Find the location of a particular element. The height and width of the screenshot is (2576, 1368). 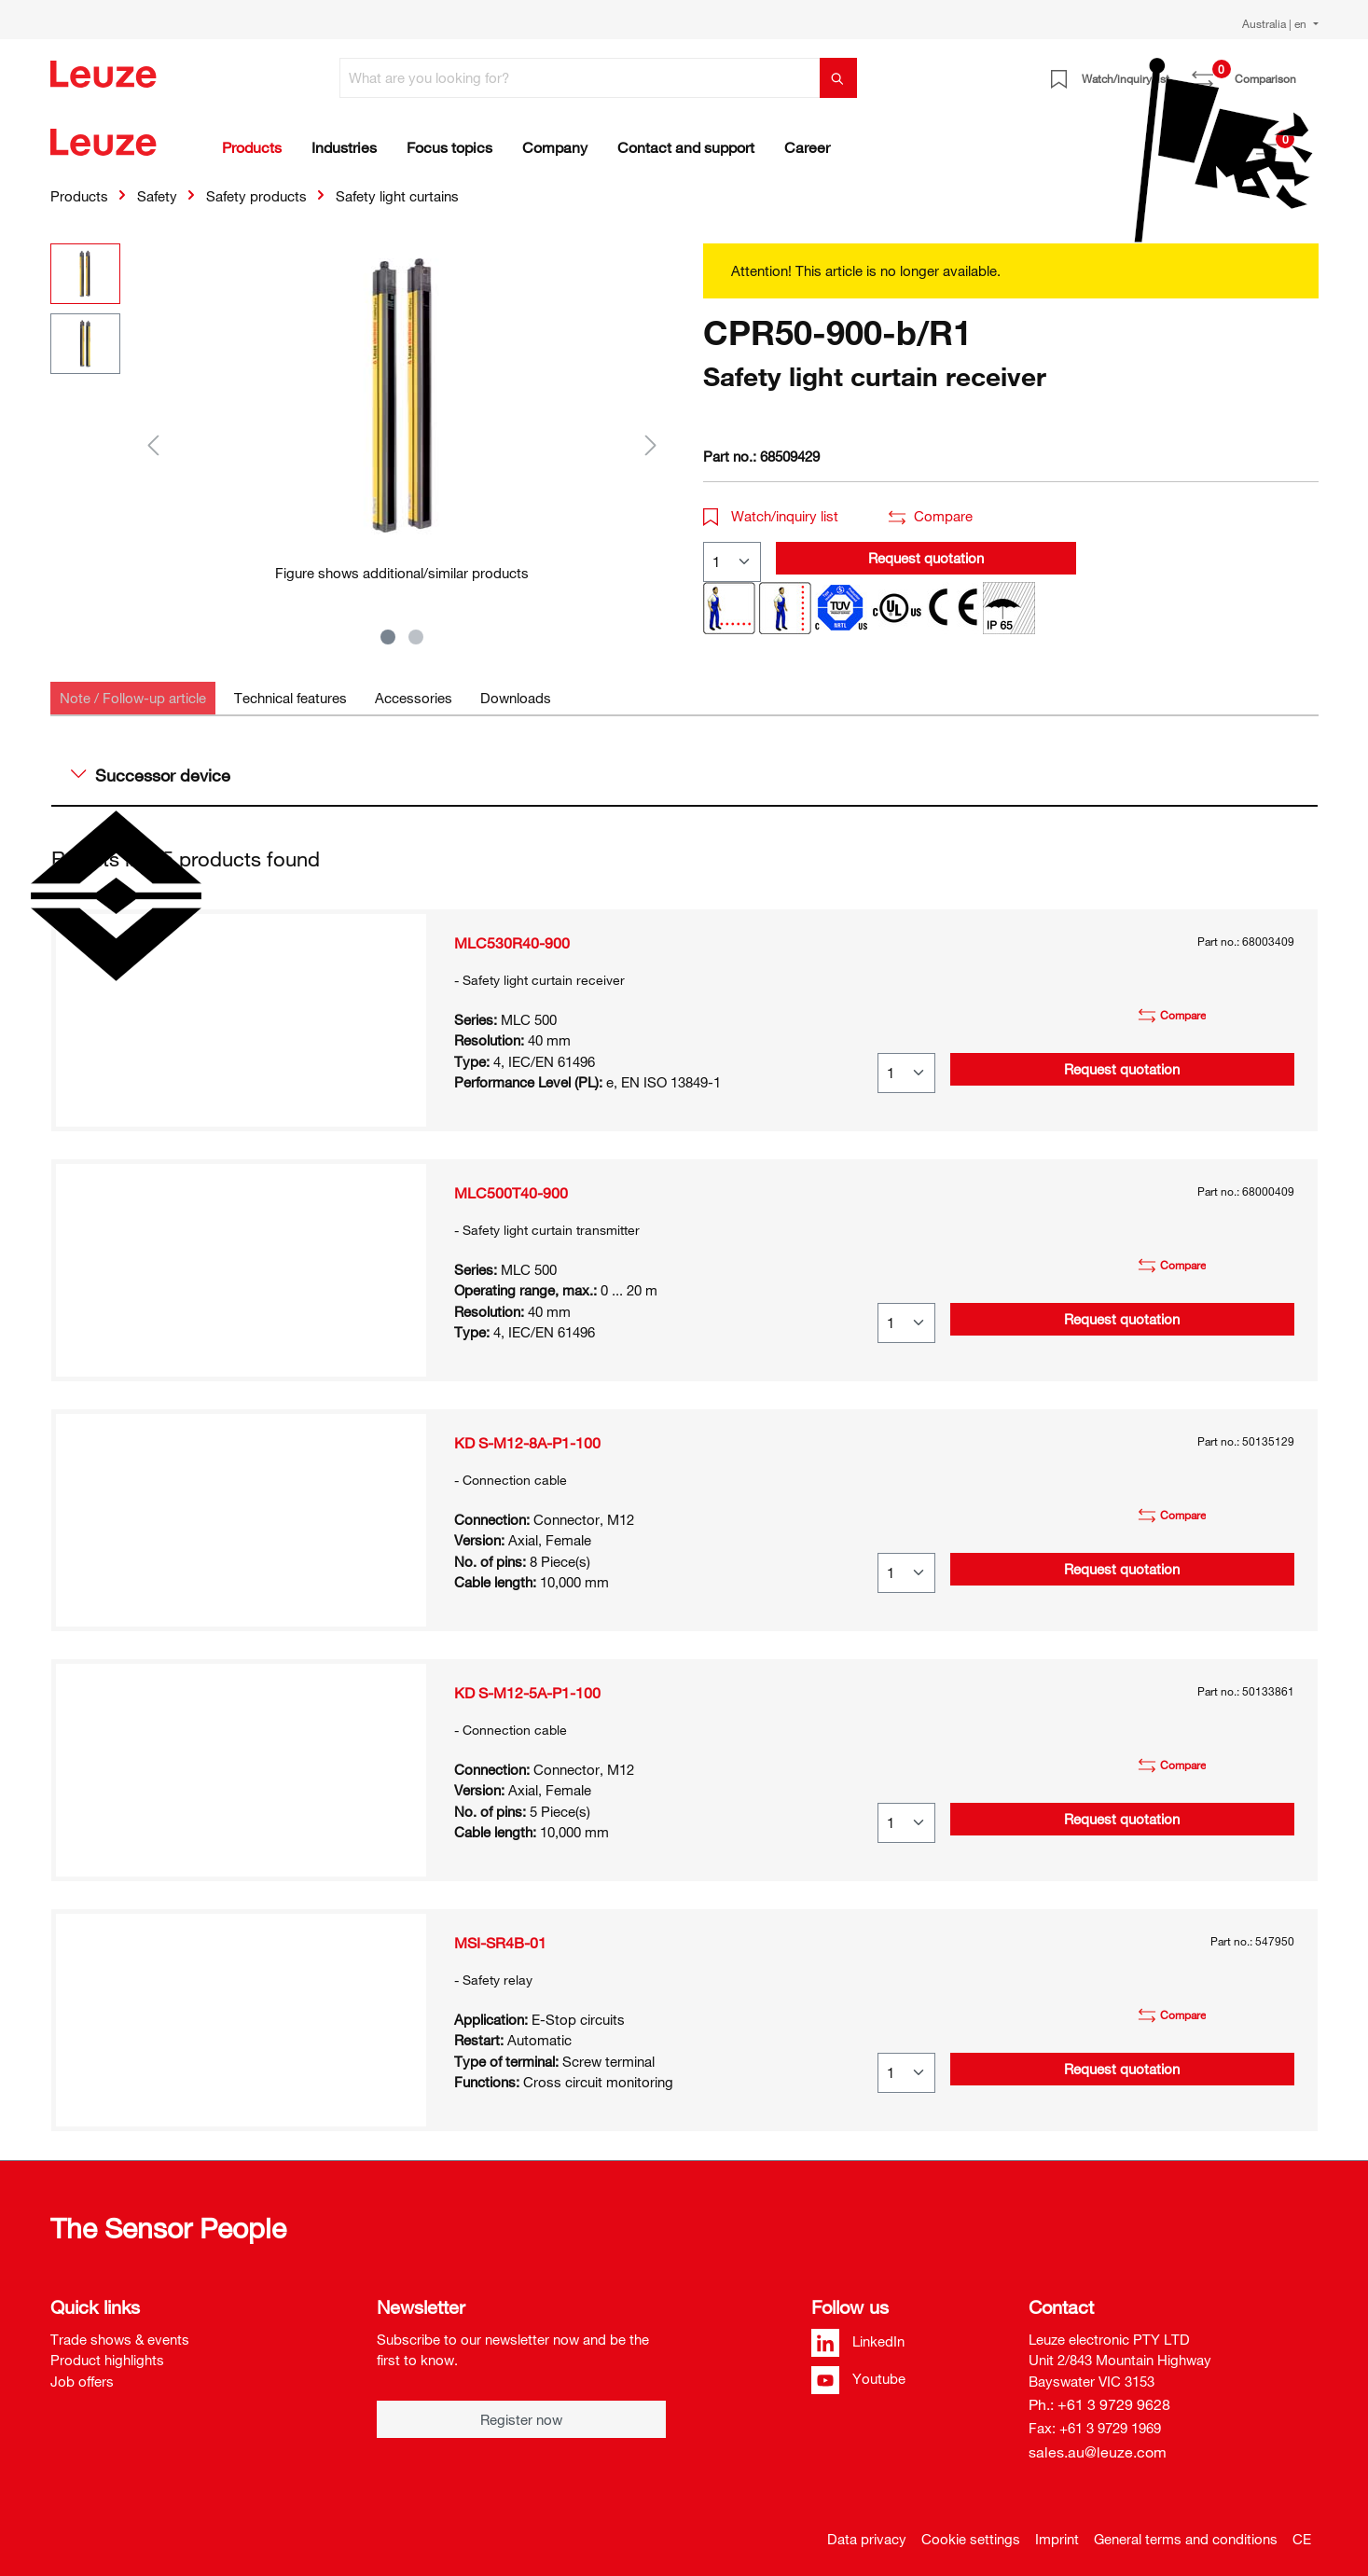

indicates a defeated faction or conquered territory is located at coordinates (1220, 149).